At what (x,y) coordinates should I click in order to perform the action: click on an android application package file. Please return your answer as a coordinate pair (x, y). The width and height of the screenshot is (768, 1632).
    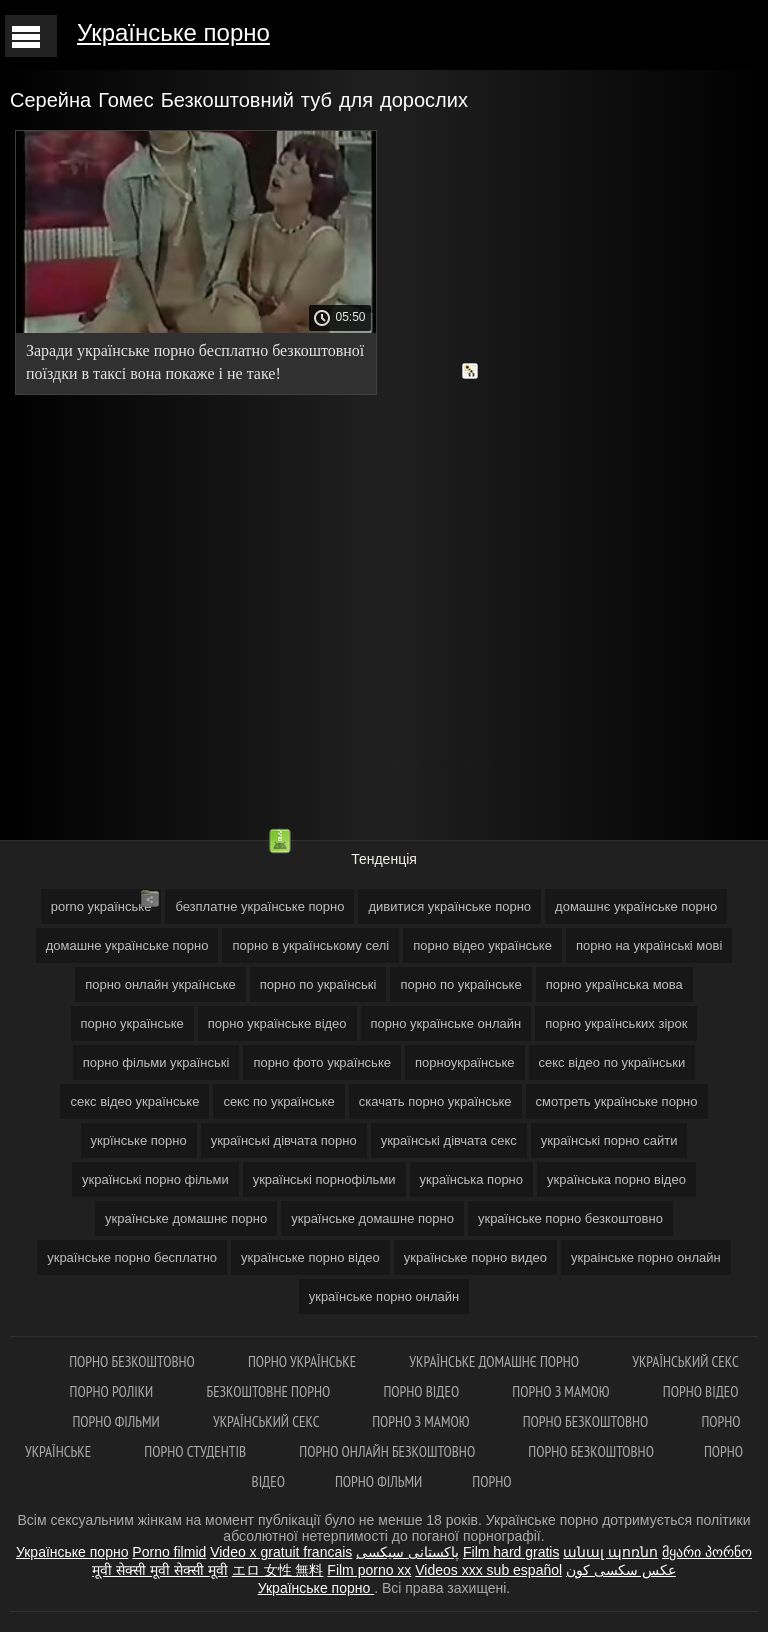
    Looking at the image, I should click on (280, 841).